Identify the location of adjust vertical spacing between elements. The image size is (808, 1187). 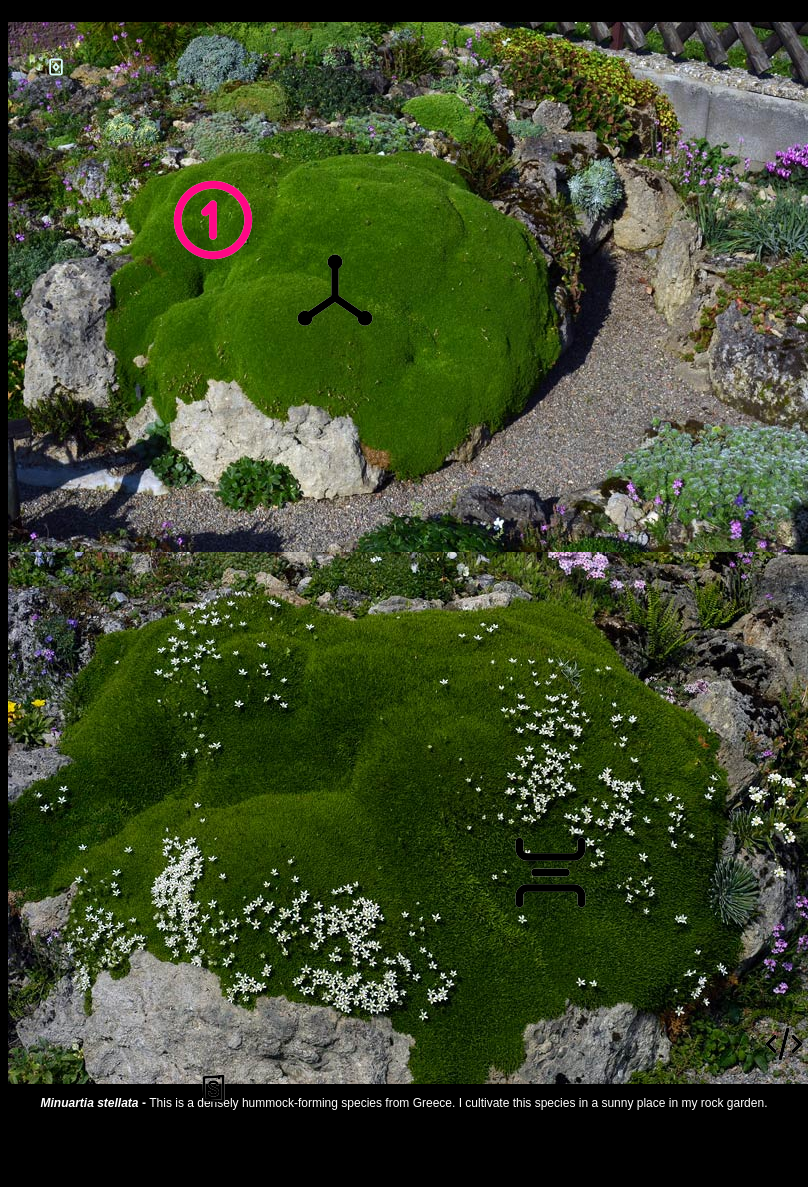
(550, 872).